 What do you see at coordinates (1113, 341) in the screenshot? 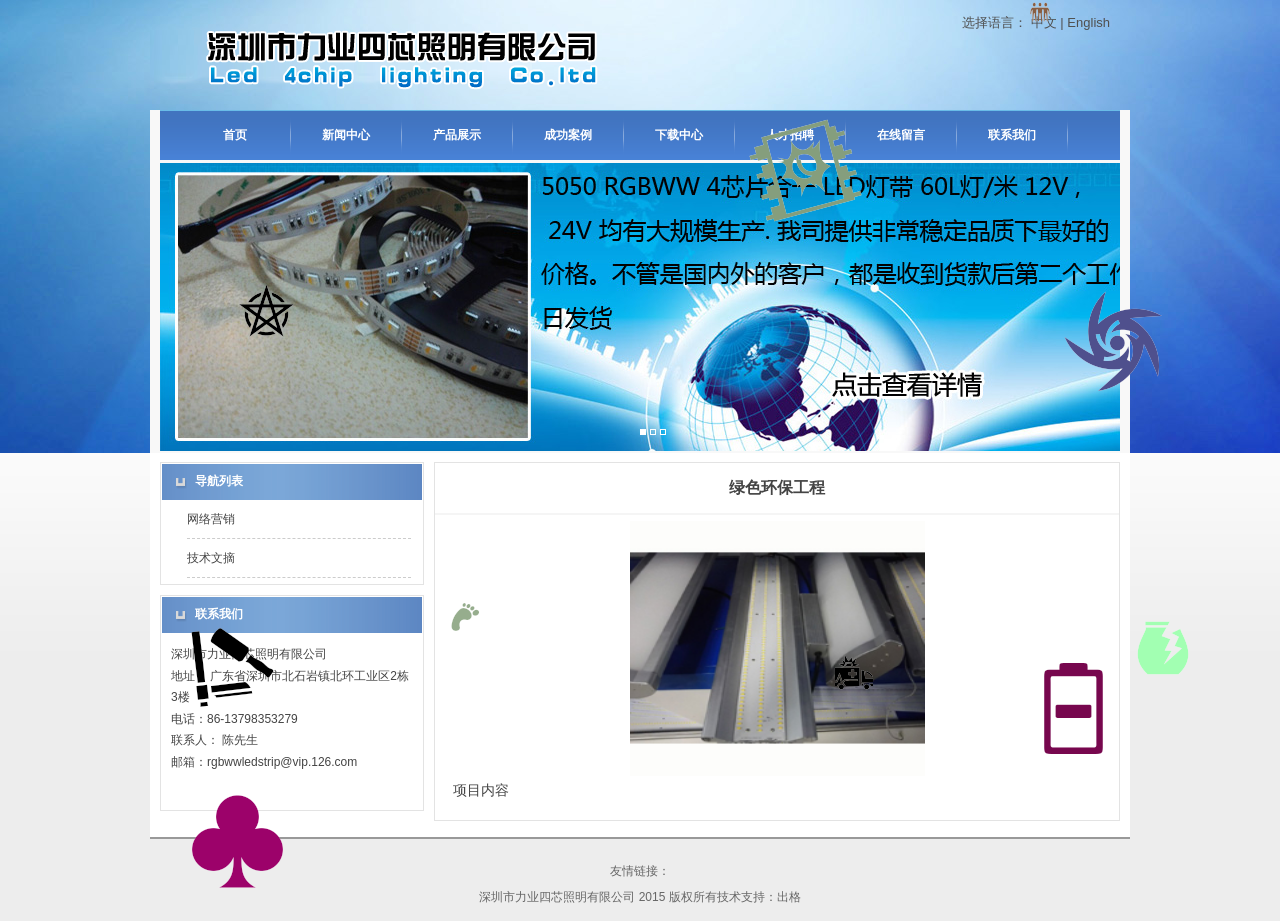
I see `spinning shuriken or ninja star weapon indicator` at bounding box center [1113, 341].